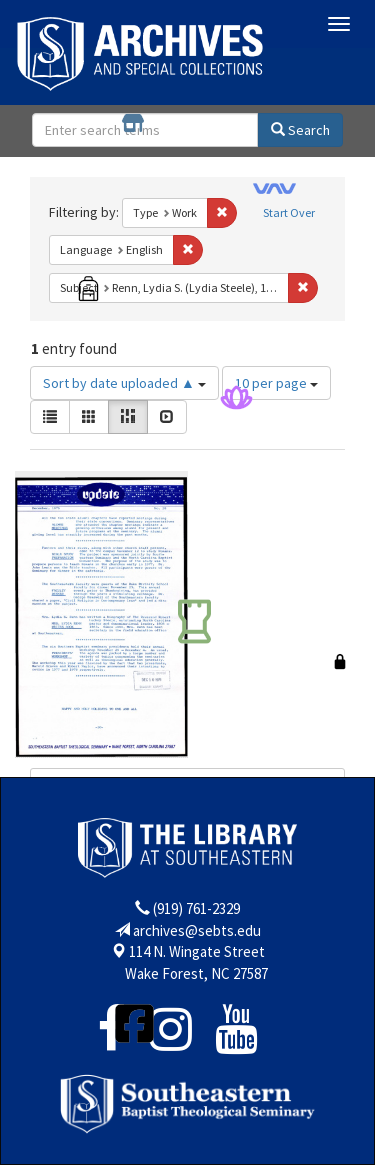 The width and height of the screenshot is (375, 1165). I want to click on access your inventory or stored items, so click(88, 289).